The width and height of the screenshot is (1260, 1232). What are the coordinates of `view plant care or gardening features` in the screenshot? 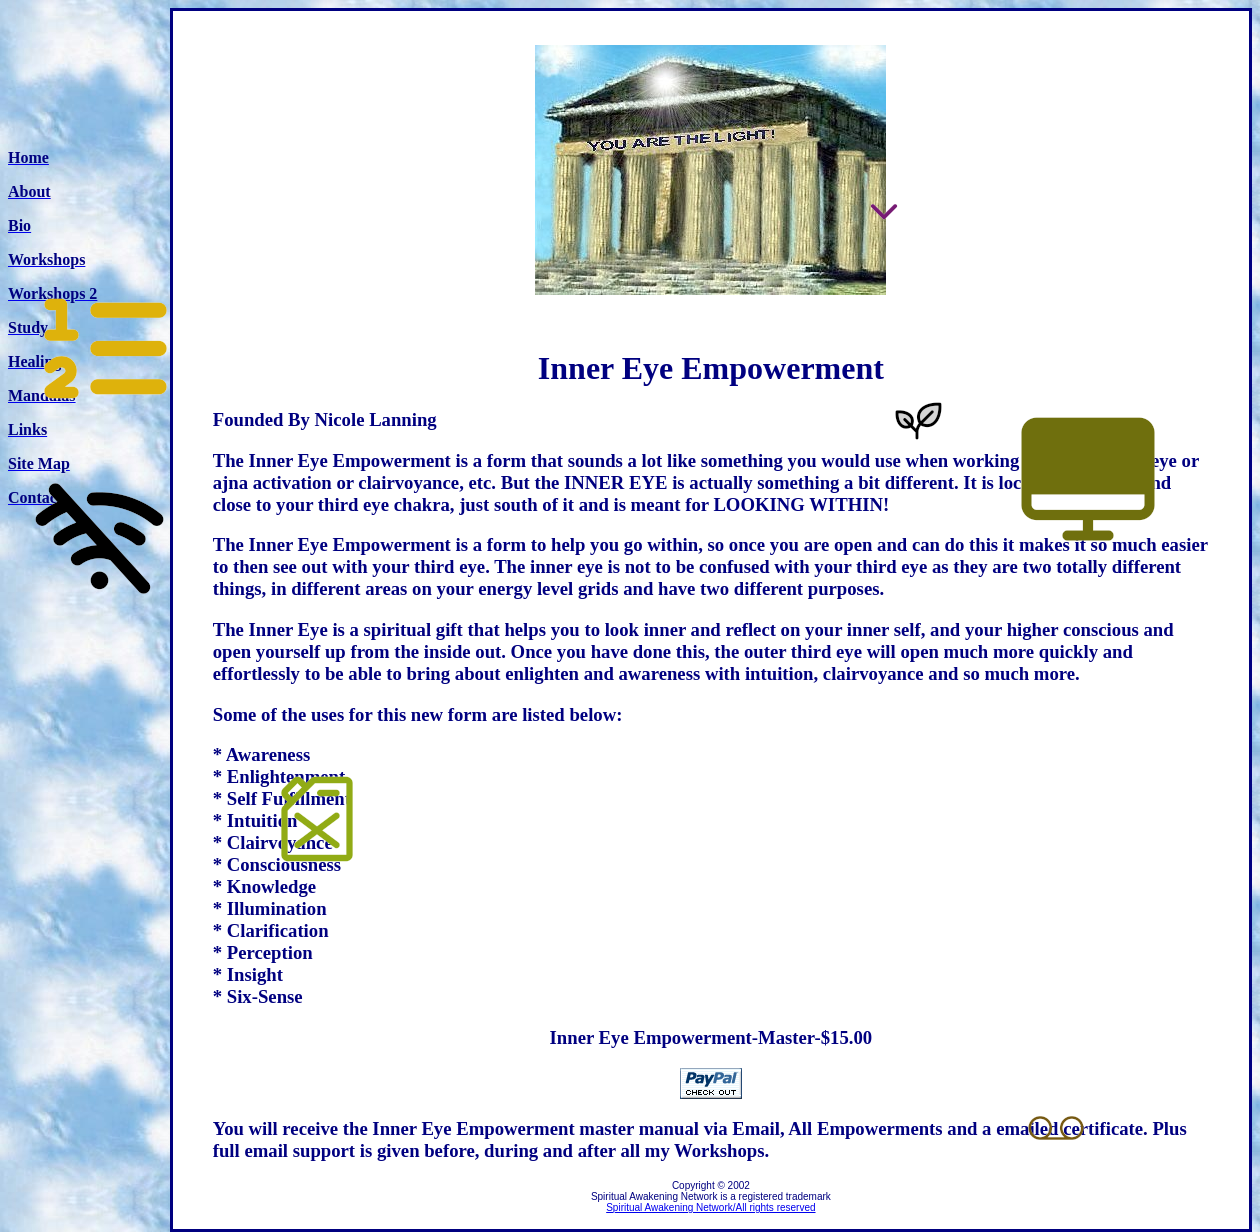 It's located at (918, 419).